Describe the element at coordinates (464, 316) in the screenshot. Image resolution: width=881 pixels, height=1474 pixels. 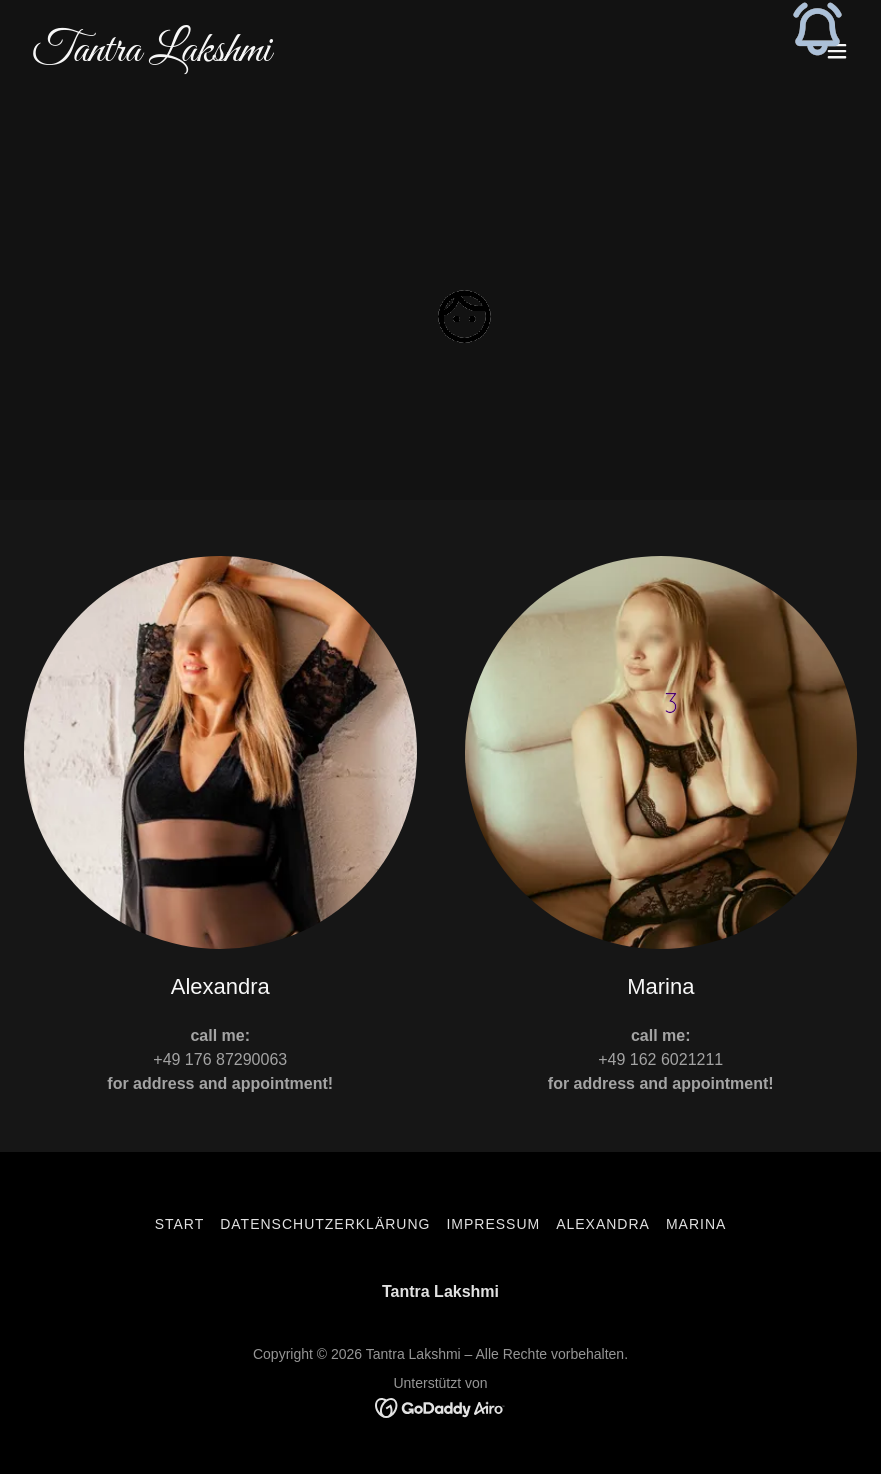
I see `access your profile or account settings` at that location.